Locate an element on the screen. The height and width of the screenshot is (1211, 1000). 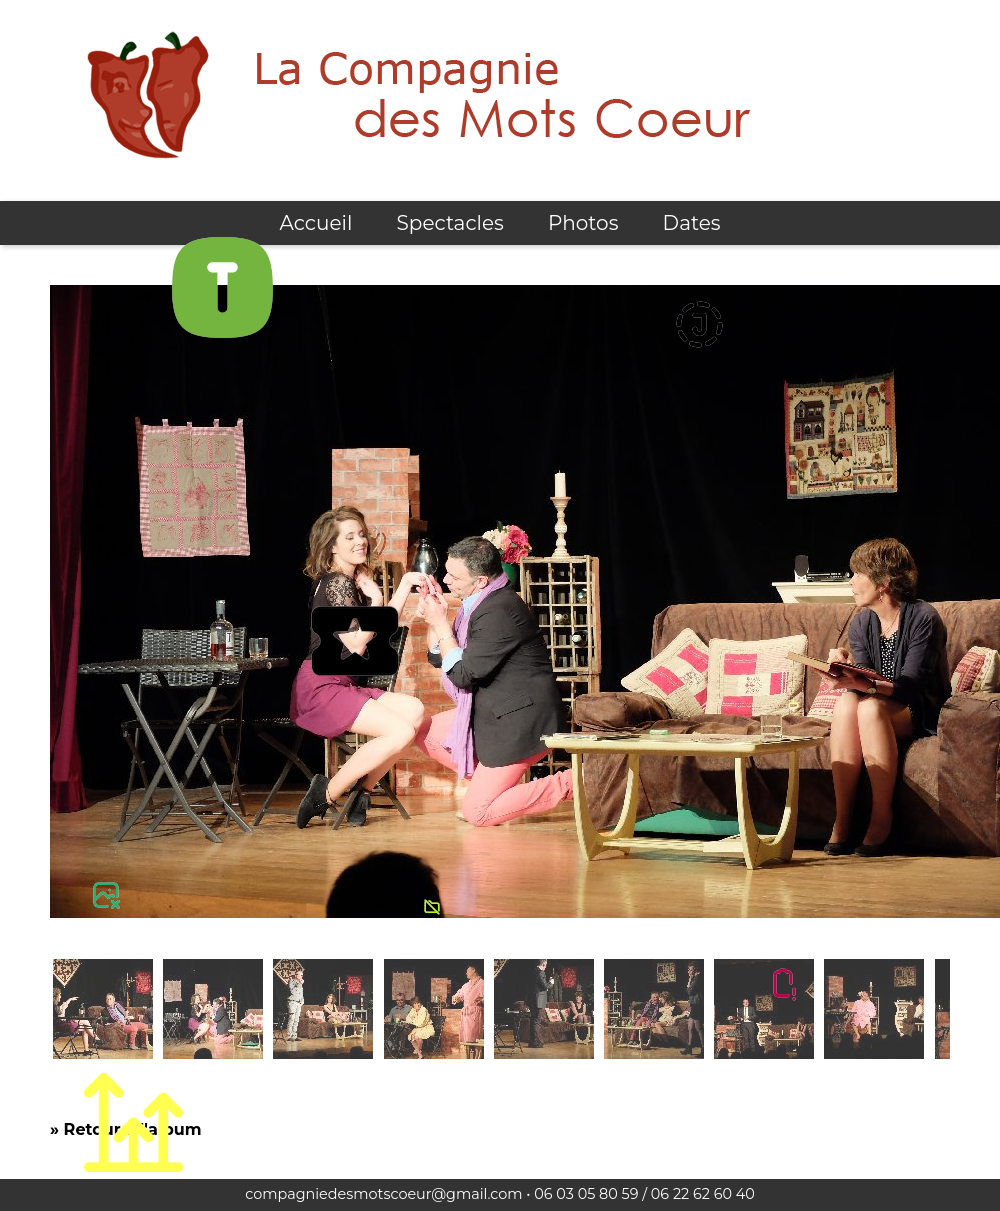
view growth metrics or trending data is located at coordinates (133, 1122).